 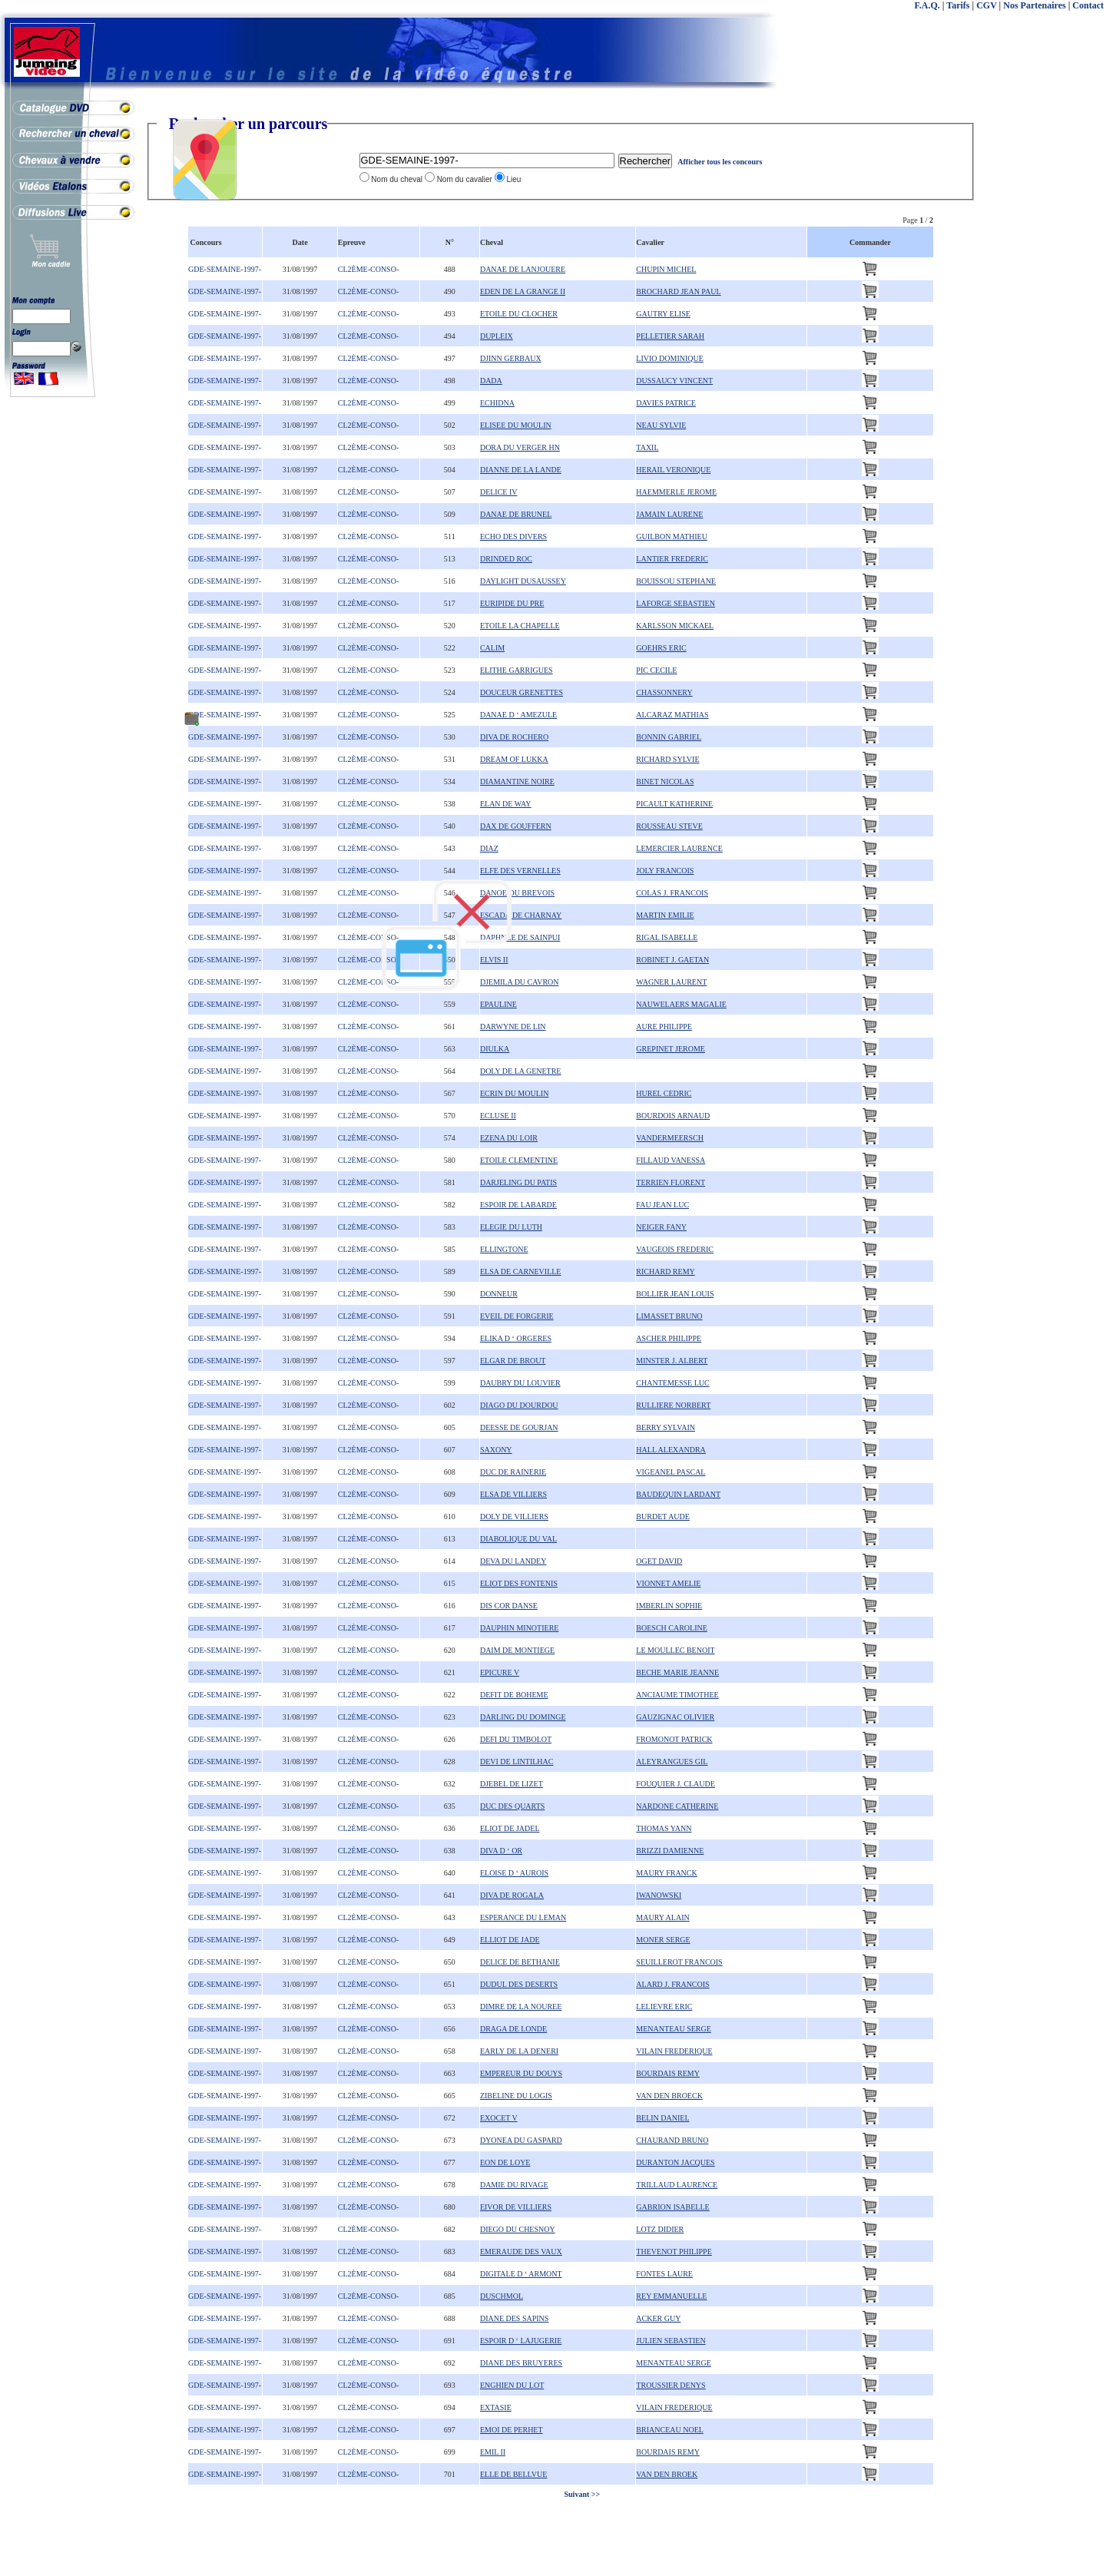 I want to click on open a GPX file containing GPS route data, so click(x=205, y=160).